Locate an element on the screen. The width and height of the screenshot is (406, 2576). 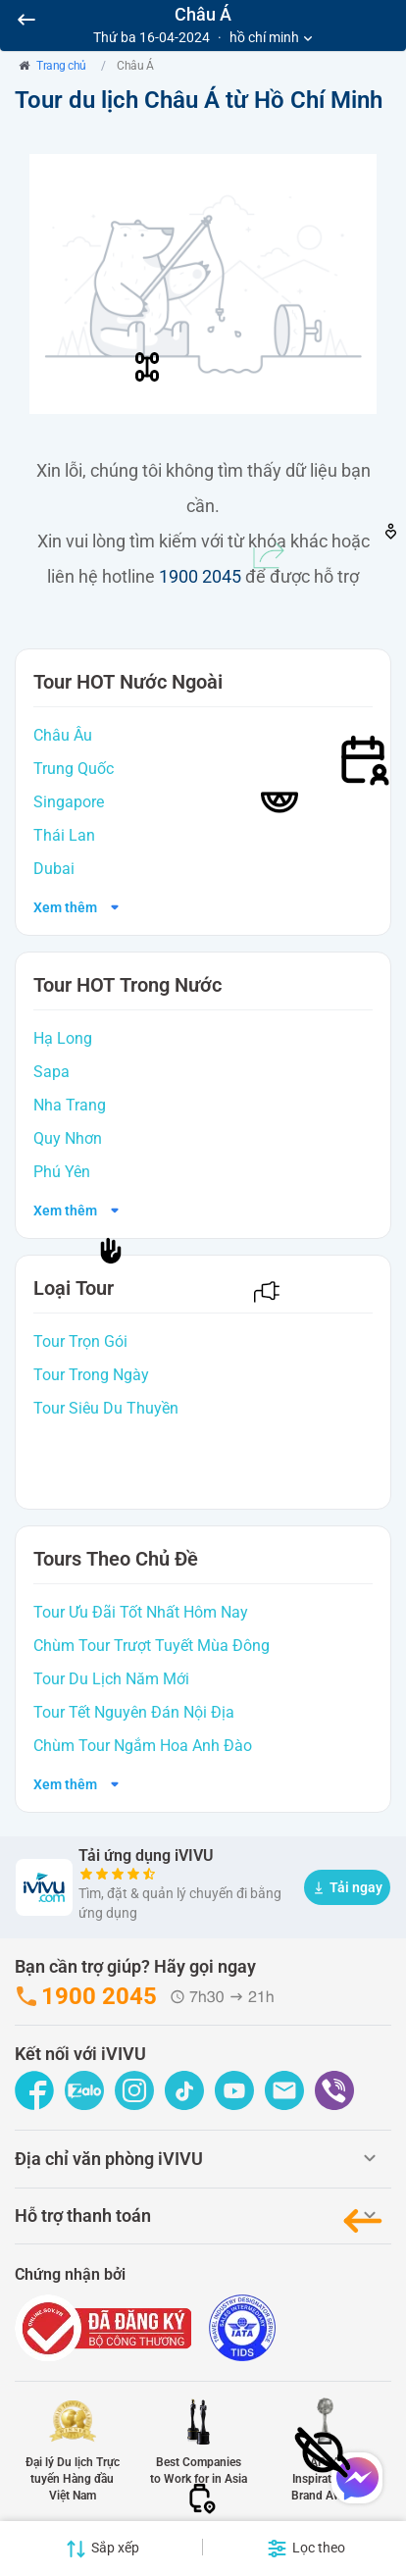
indicates citrus or fruit-related content is located at coordinates (279, 799).